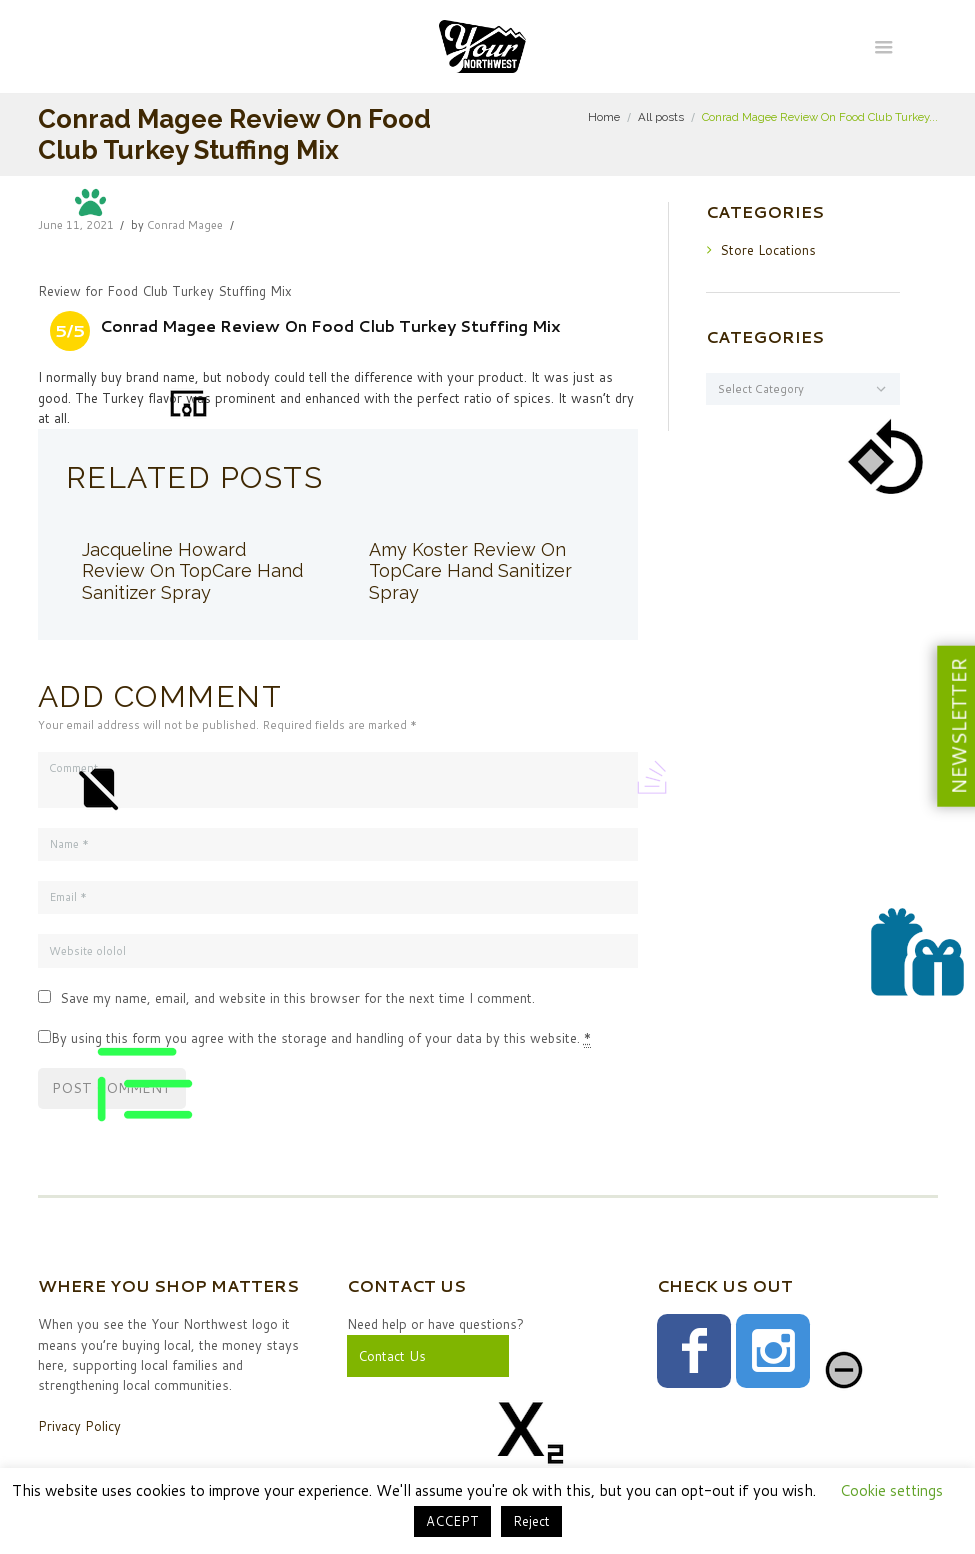  I want to click on visit stack overflow for developer help, so click(652, 778).